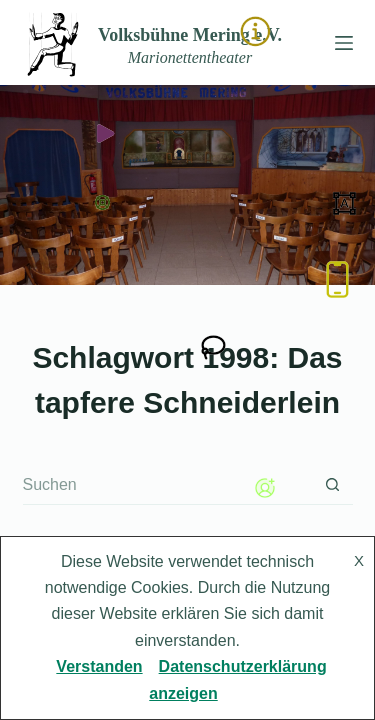  What do you see at coordinates (265, 488) in the screenshot?
I see `add a new user or contact` at bounding box center [265, 488].